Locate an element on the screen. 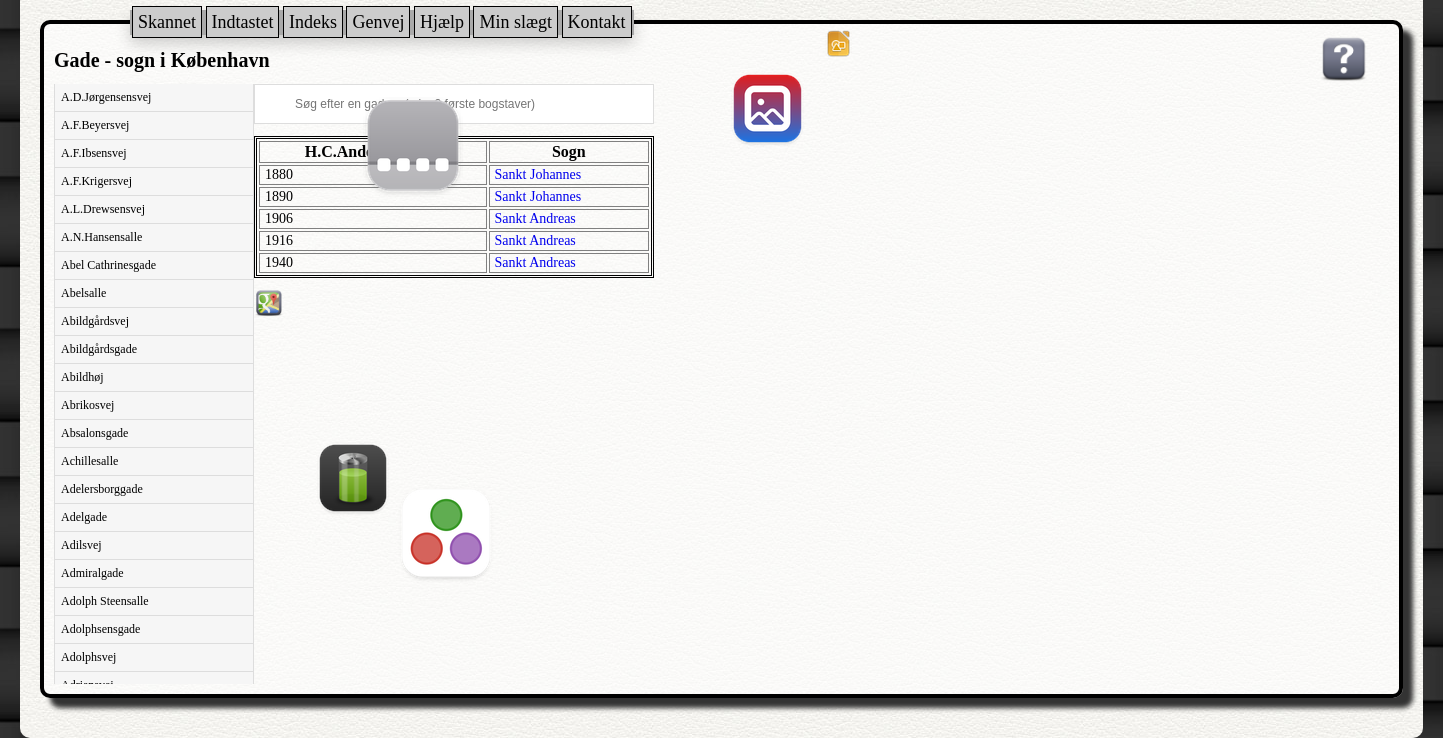 The image size is (1443, 738). open the julia programming language app is located at coordinates (446, 533).